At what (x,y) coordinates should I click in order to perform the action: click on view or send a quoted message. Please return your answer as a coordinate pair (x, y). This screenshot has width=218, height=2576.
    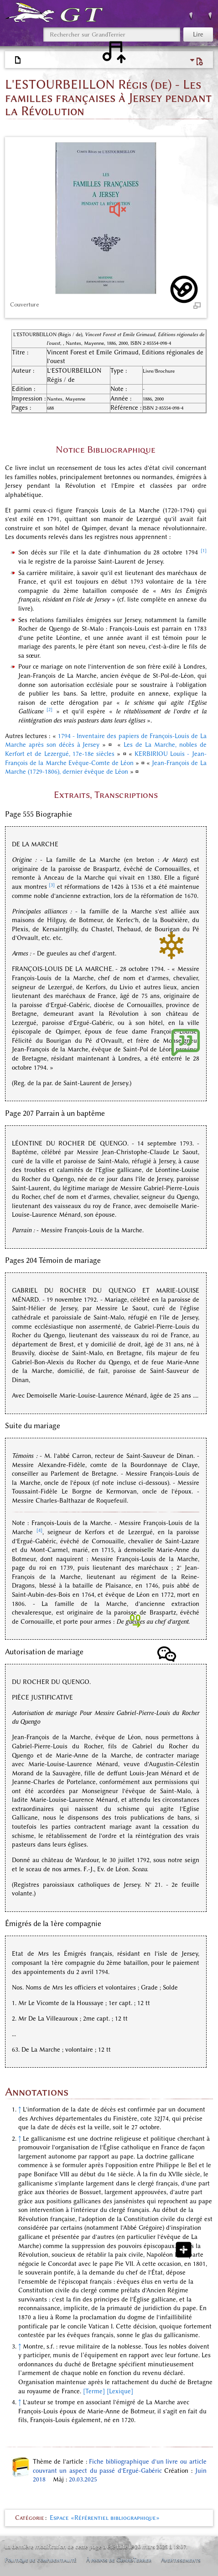
    Looking at the image, I should click on (186, 1042).